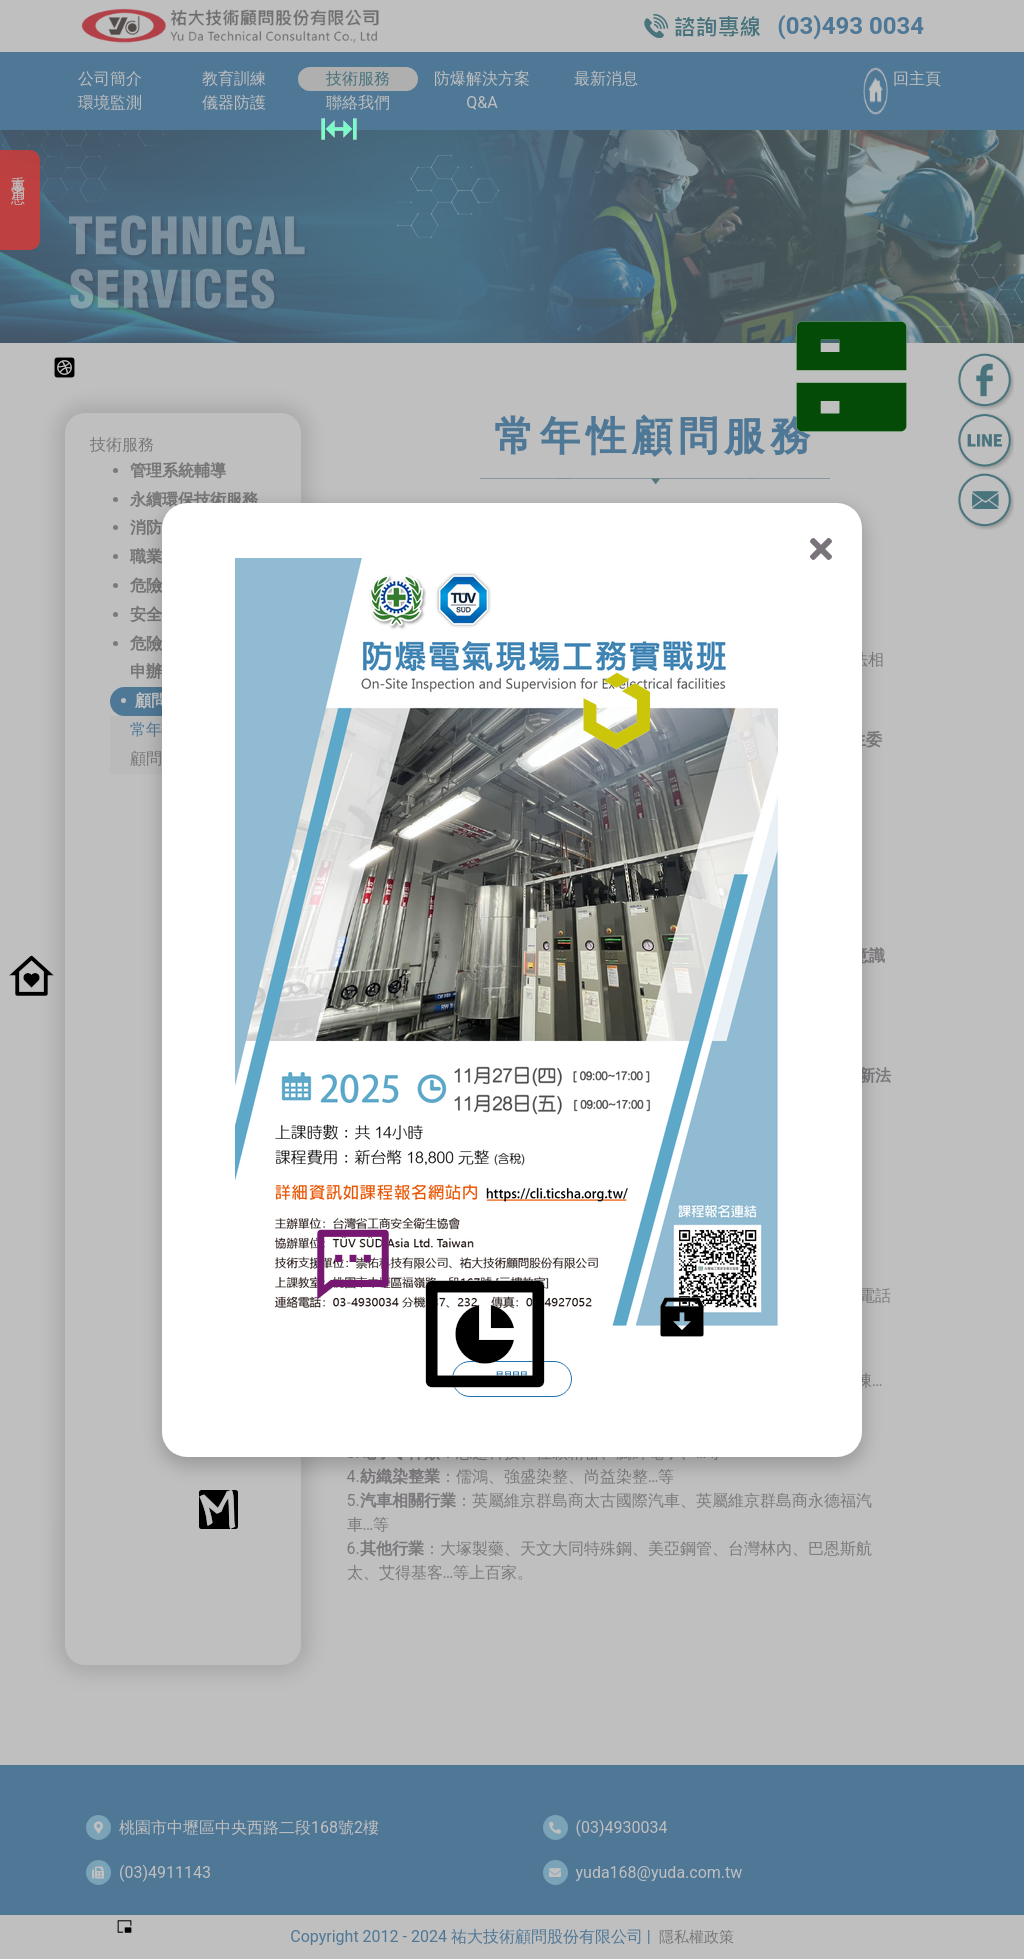 This screenshot has height=1959, width=1024. What do you see at coordinates (218, 1509) in the screenshot?
I see `visit the models resource website` at bounding box center [218, 1509].